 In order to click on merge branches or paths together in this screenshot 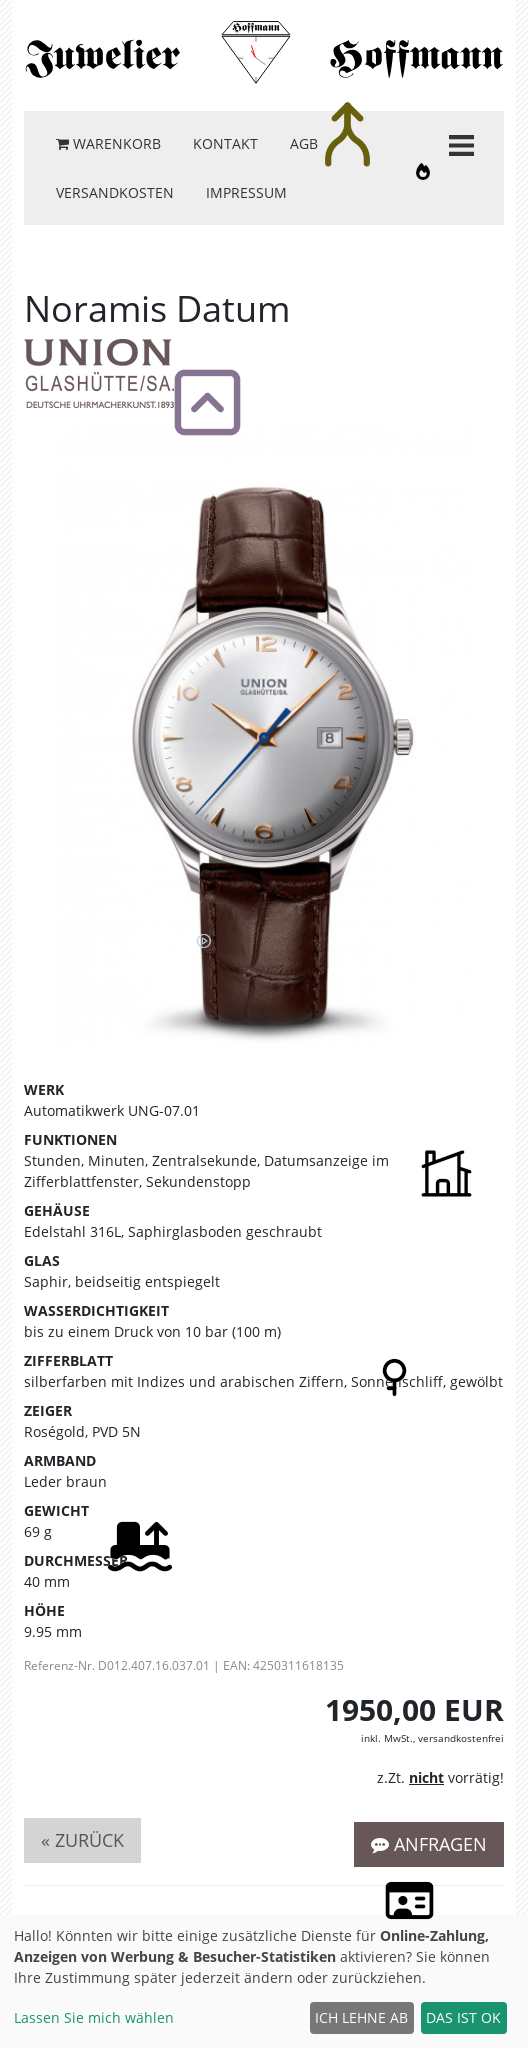, I will do `click(347, 134)`.